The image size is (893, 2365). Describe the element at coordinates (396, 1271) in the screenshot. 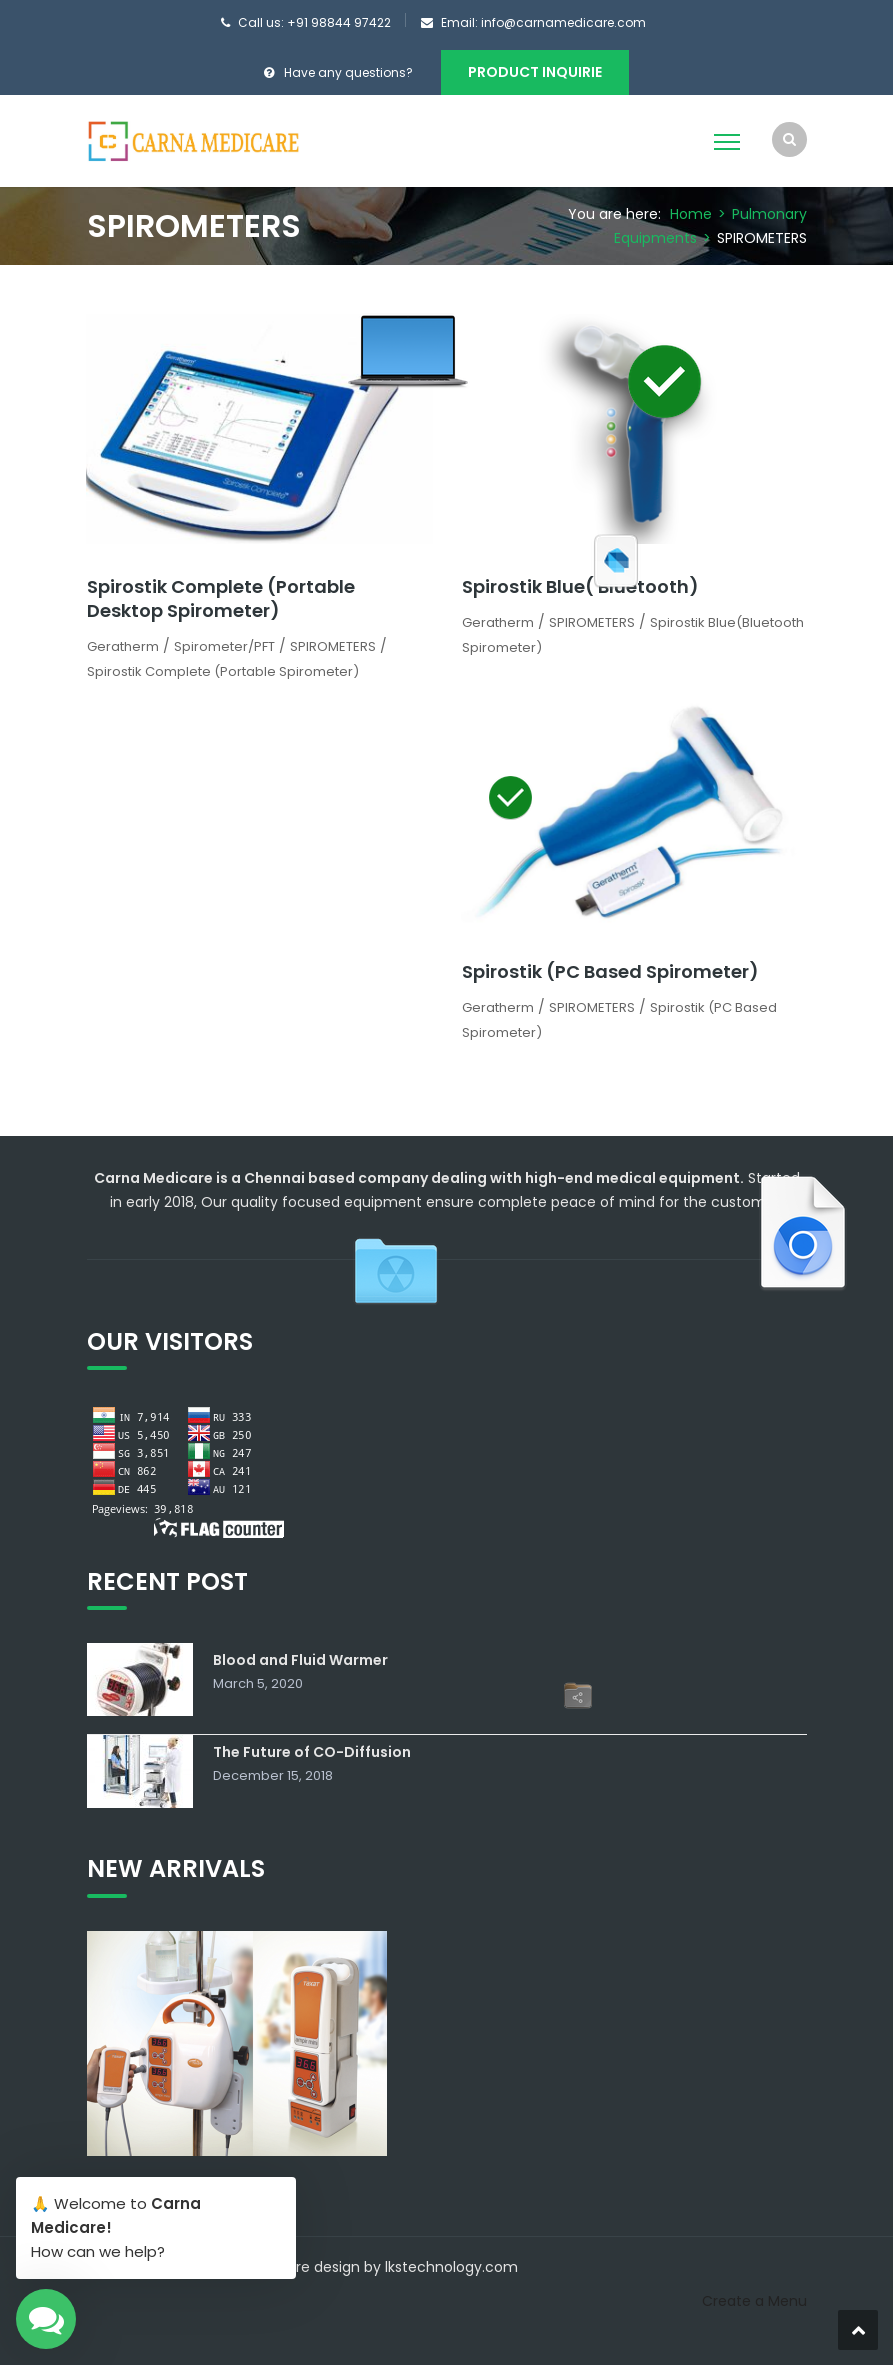

I see `folder for files ready to burn to disc` at that location.